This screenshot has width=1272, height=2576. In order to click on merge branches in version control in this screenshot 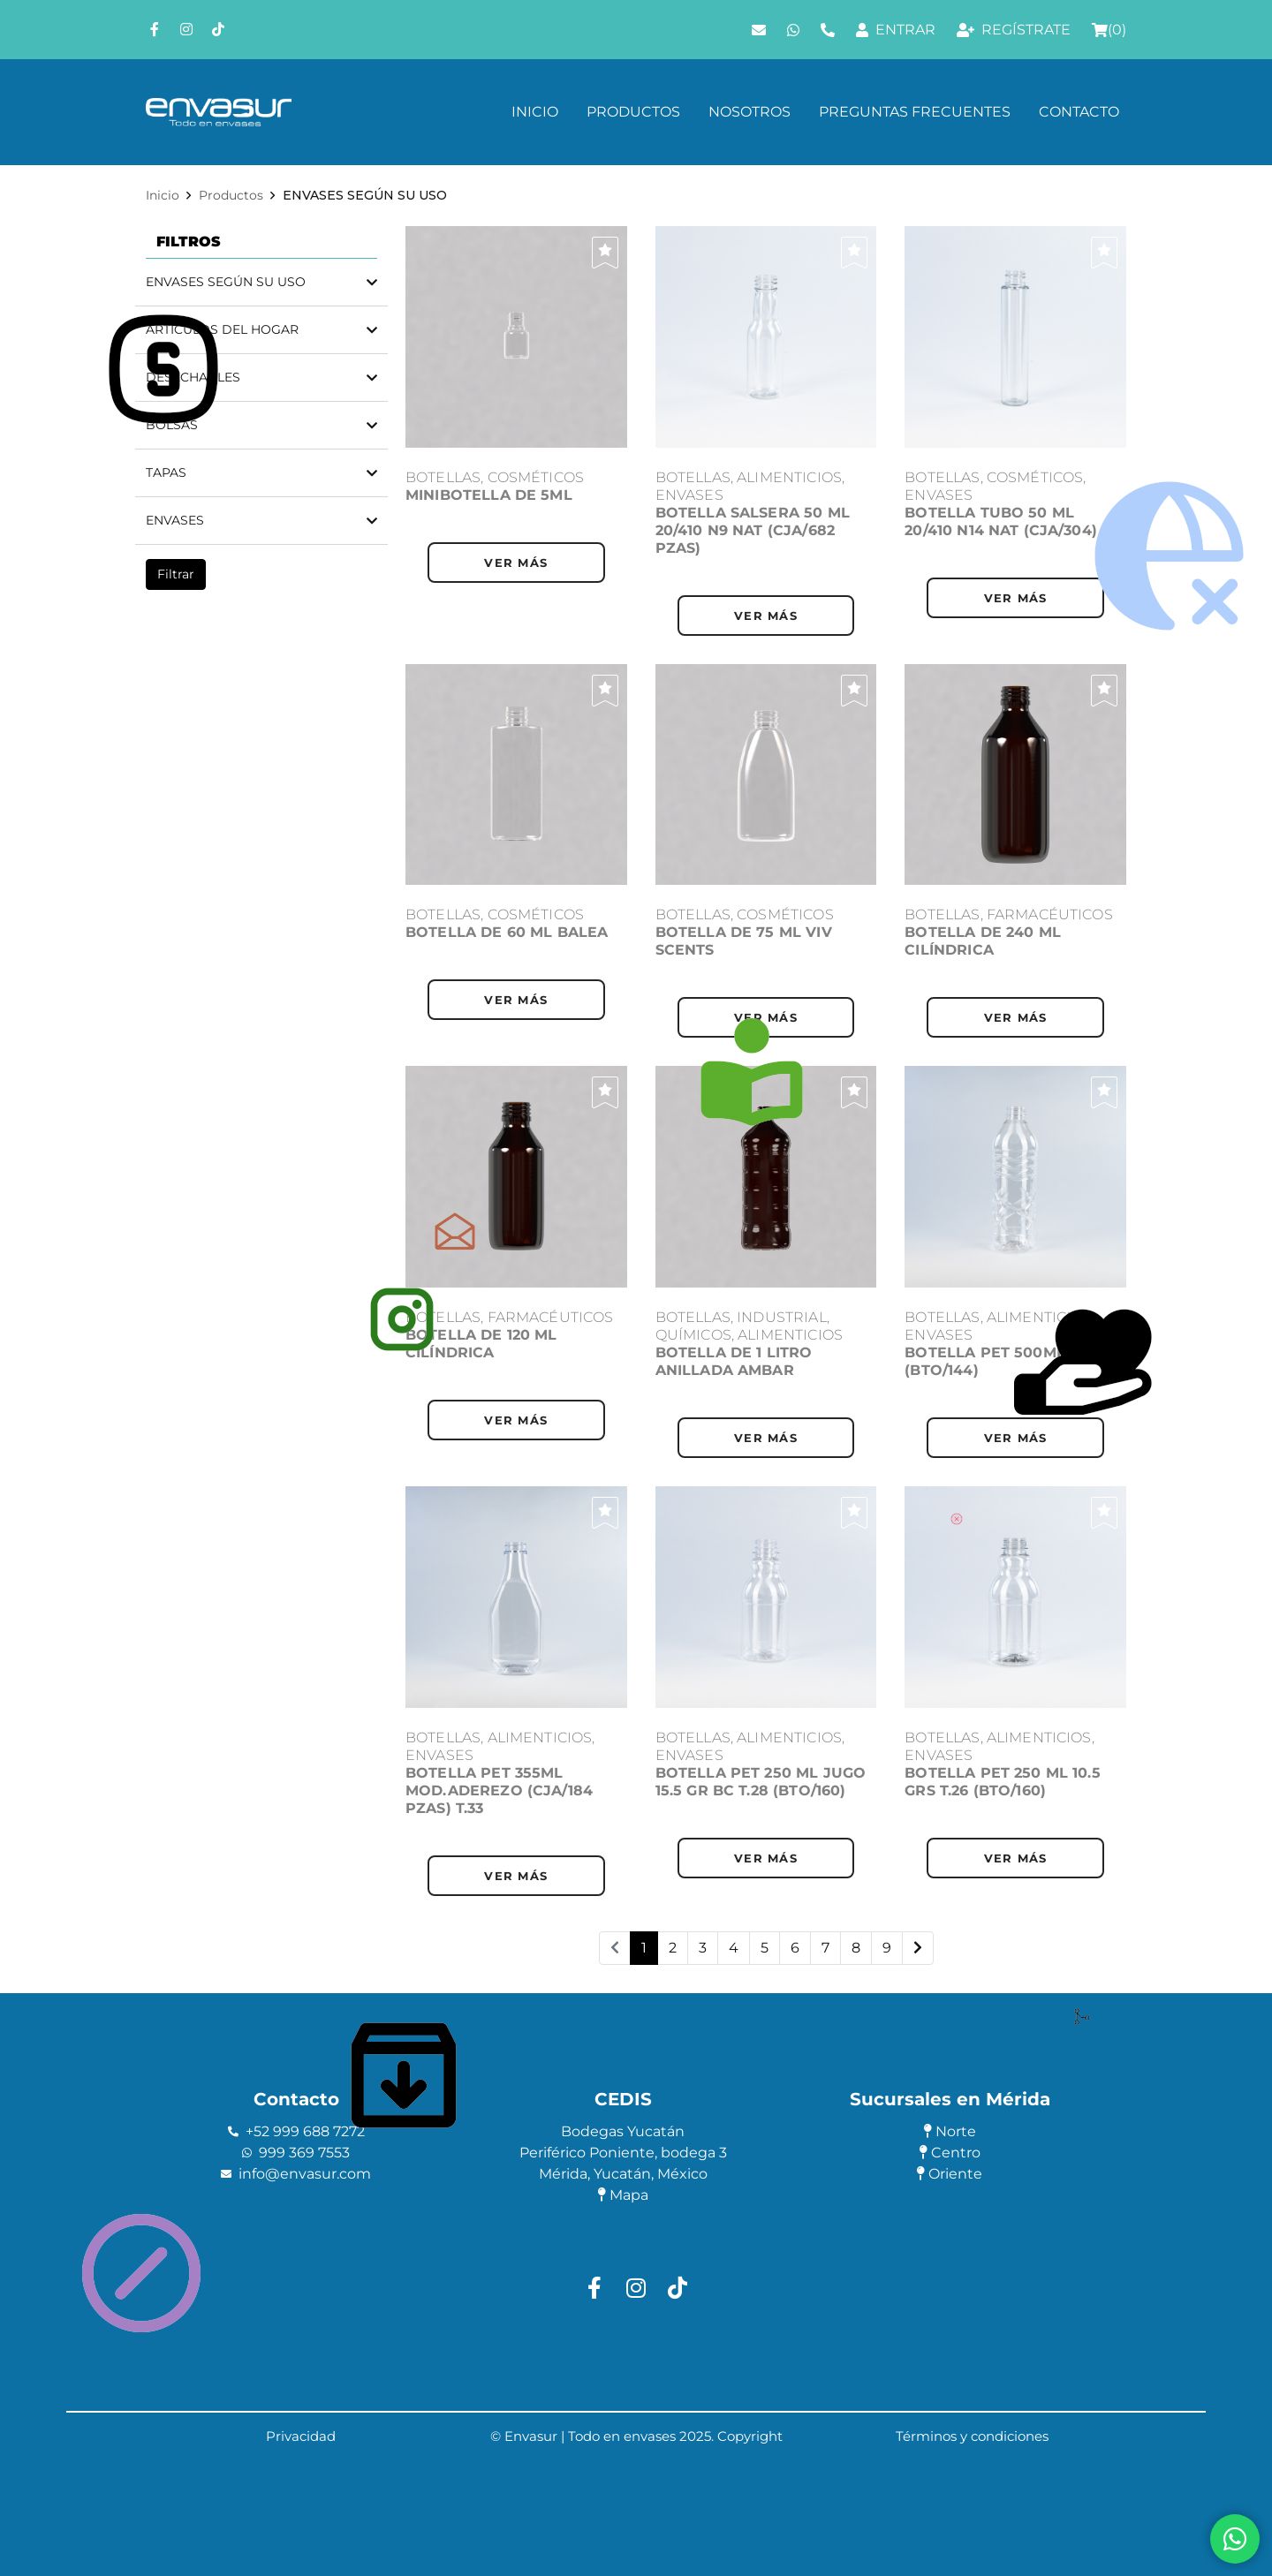, I will do `click(1080, 2016)`.